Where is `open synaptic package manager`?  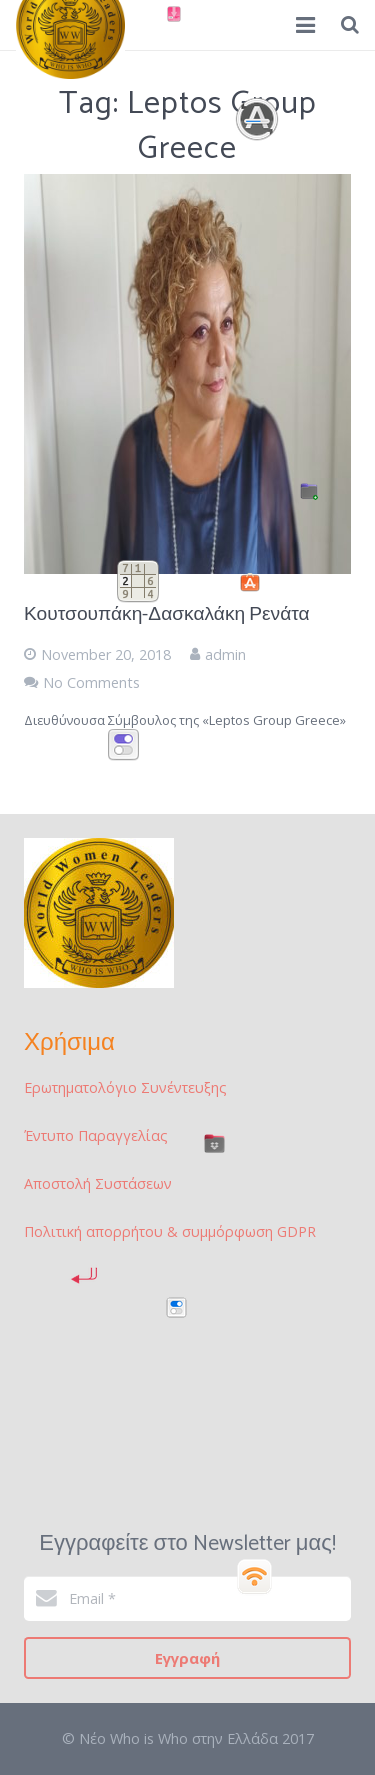 open synaptic package manager is located at coordinates (174, 14).